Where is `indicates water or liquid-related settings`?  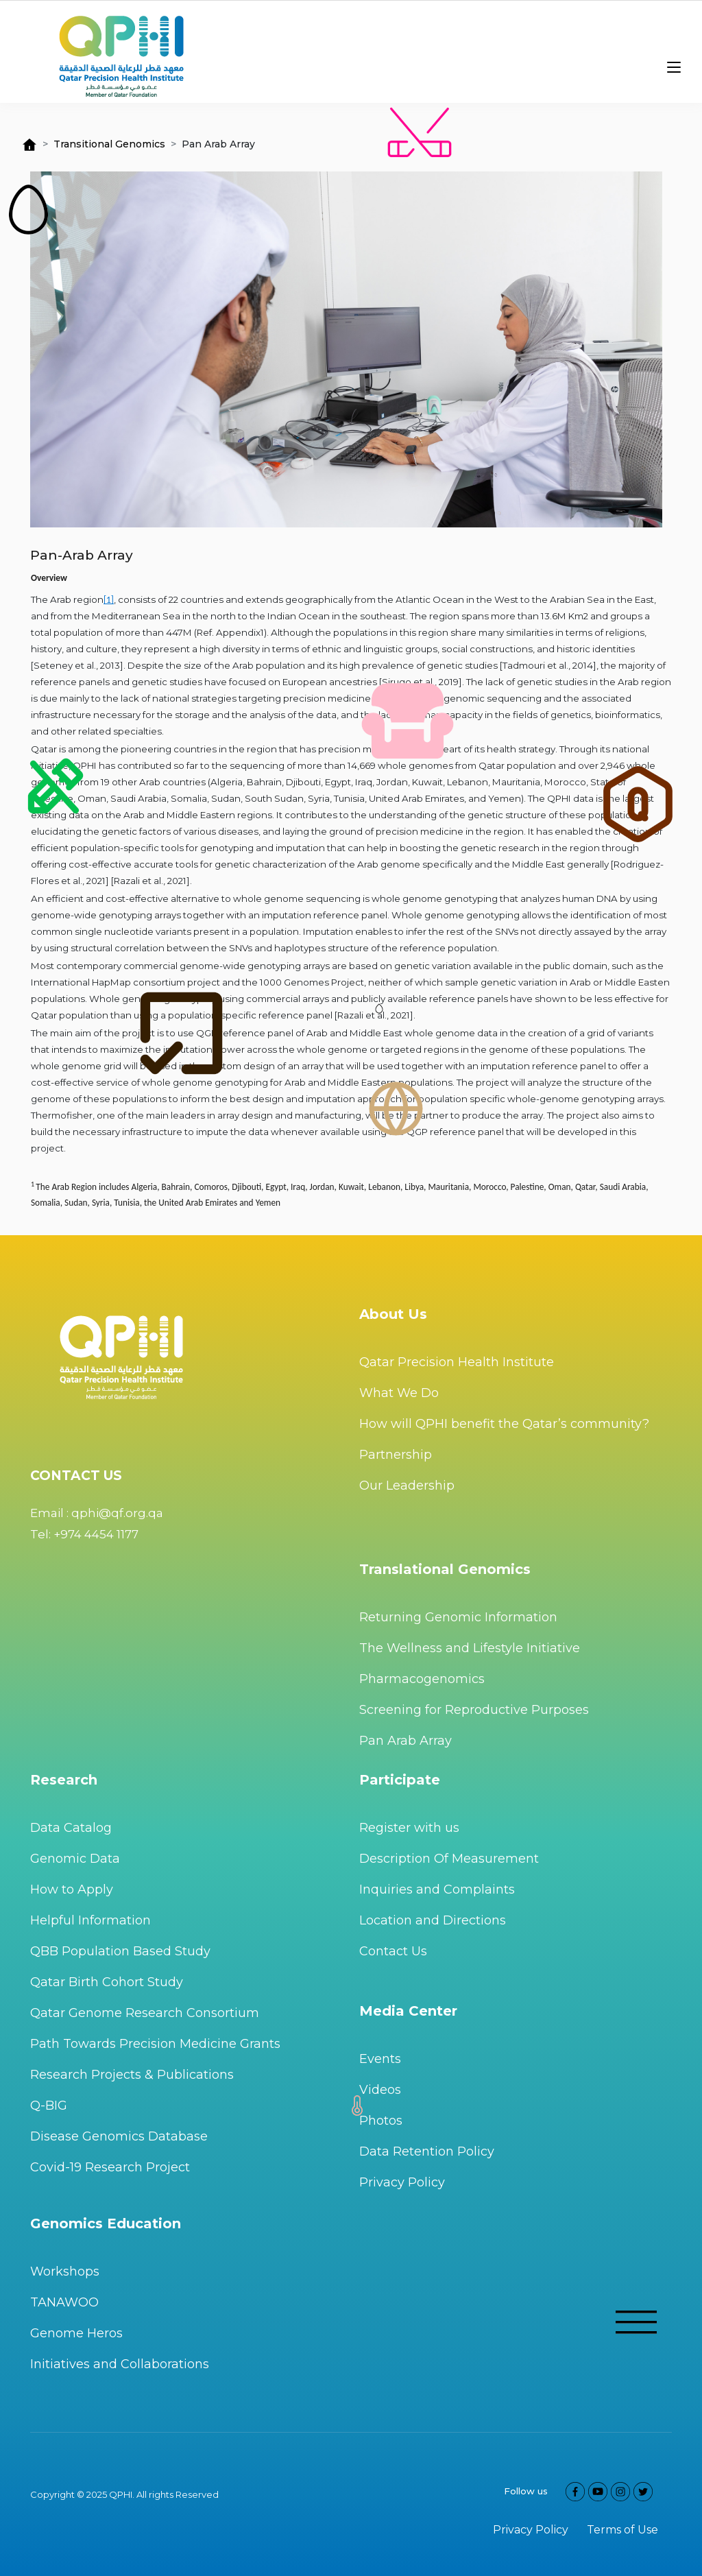
indicates water or liquid-related settings is located at coordinates (379, 1009).